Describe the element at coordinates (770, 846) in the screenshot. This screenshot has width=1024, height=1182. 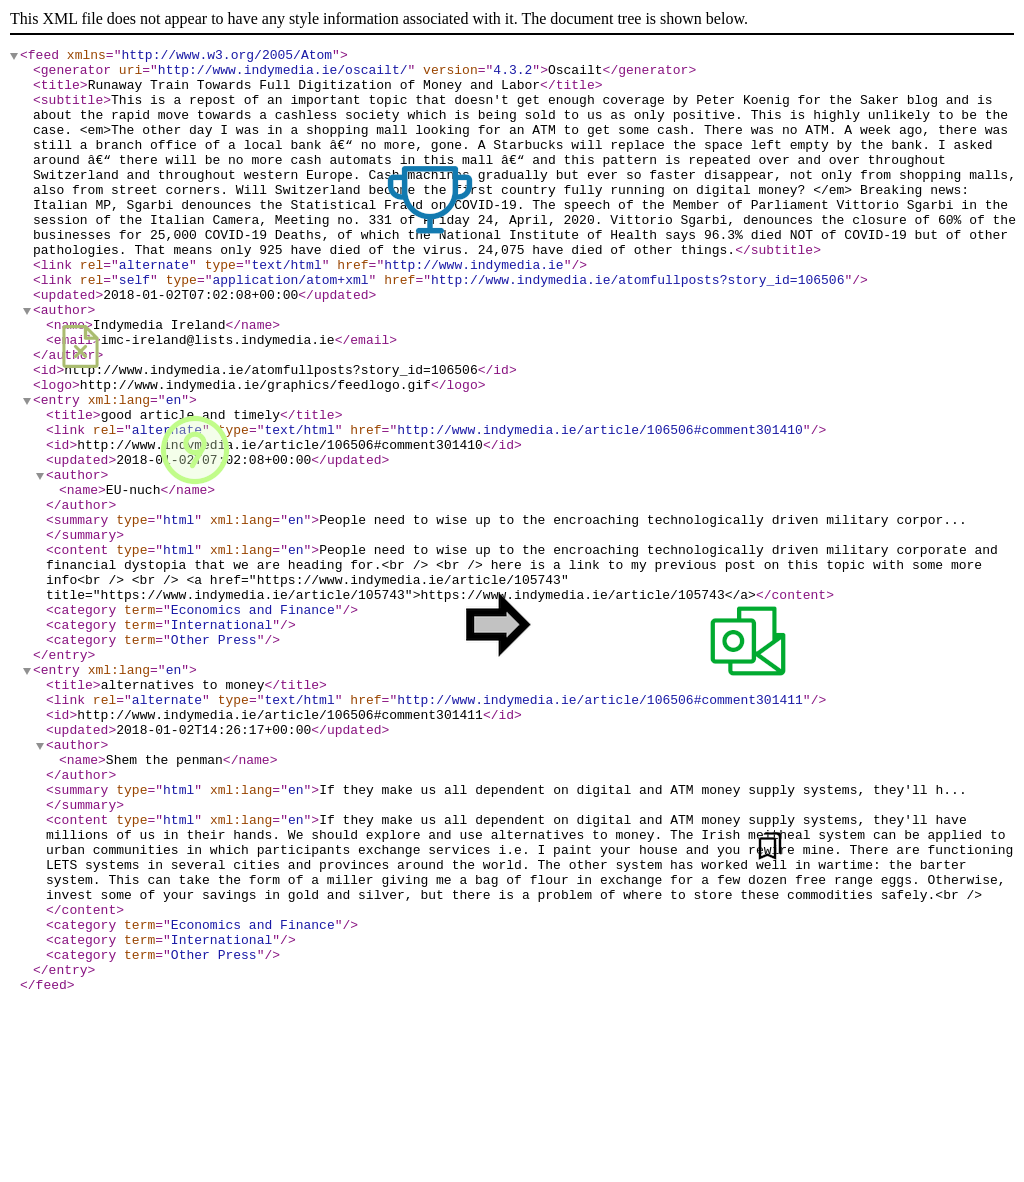
I see `view all saved bookmarks` at that location.